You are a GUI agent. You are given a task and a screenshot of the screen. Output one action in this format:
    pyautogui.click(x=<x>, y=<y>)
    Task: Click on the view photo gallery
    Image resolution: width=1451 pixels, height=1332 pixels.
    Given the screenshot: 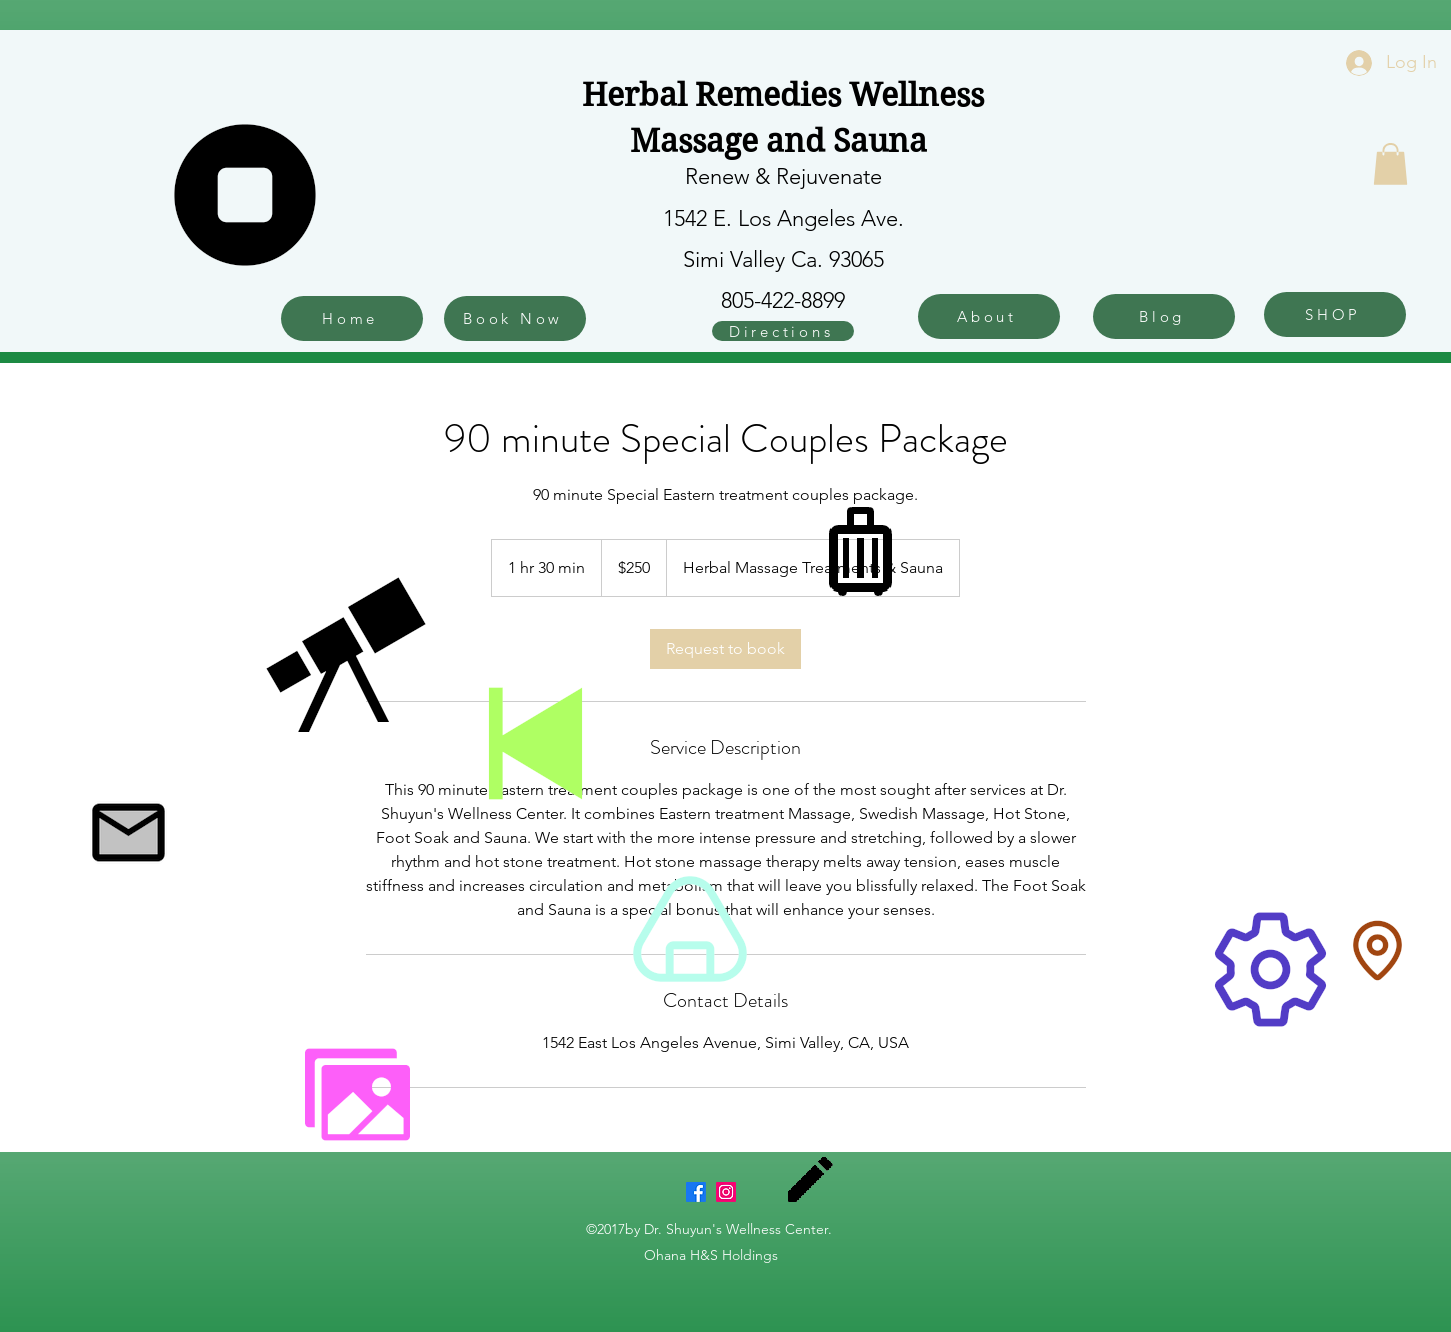 What is the action you would take?
    pyautogui.click(x=357, y=1094)
    